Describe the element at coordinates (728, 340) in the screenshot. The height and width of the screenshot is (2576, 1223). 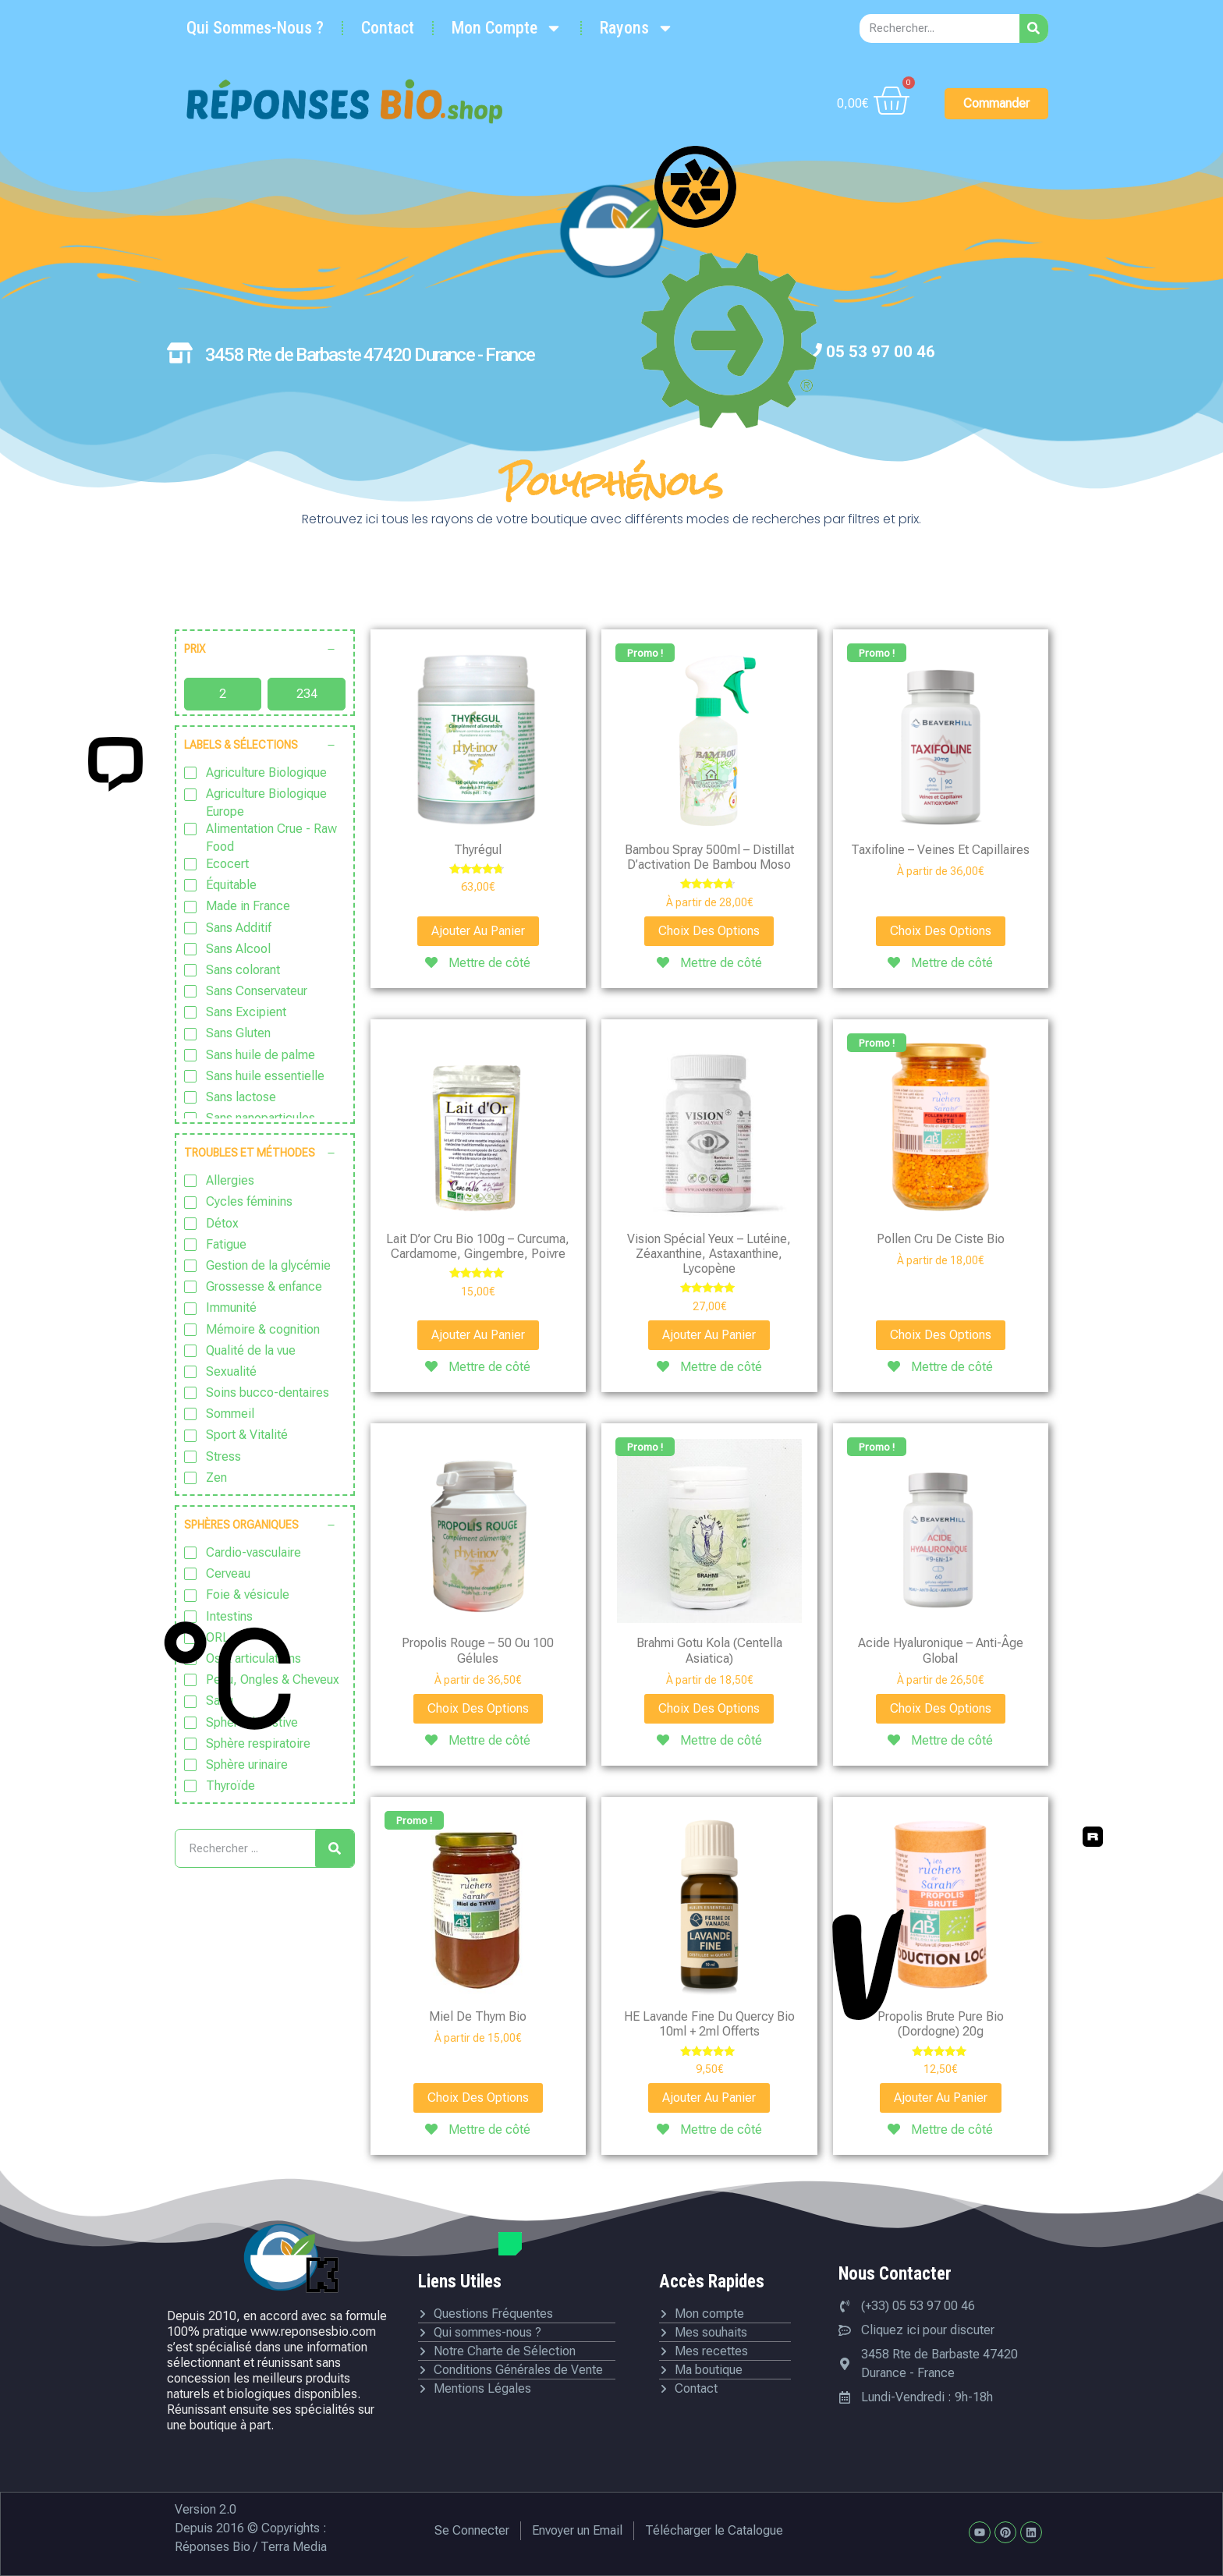
I see `inductive automation company logo` at that location.